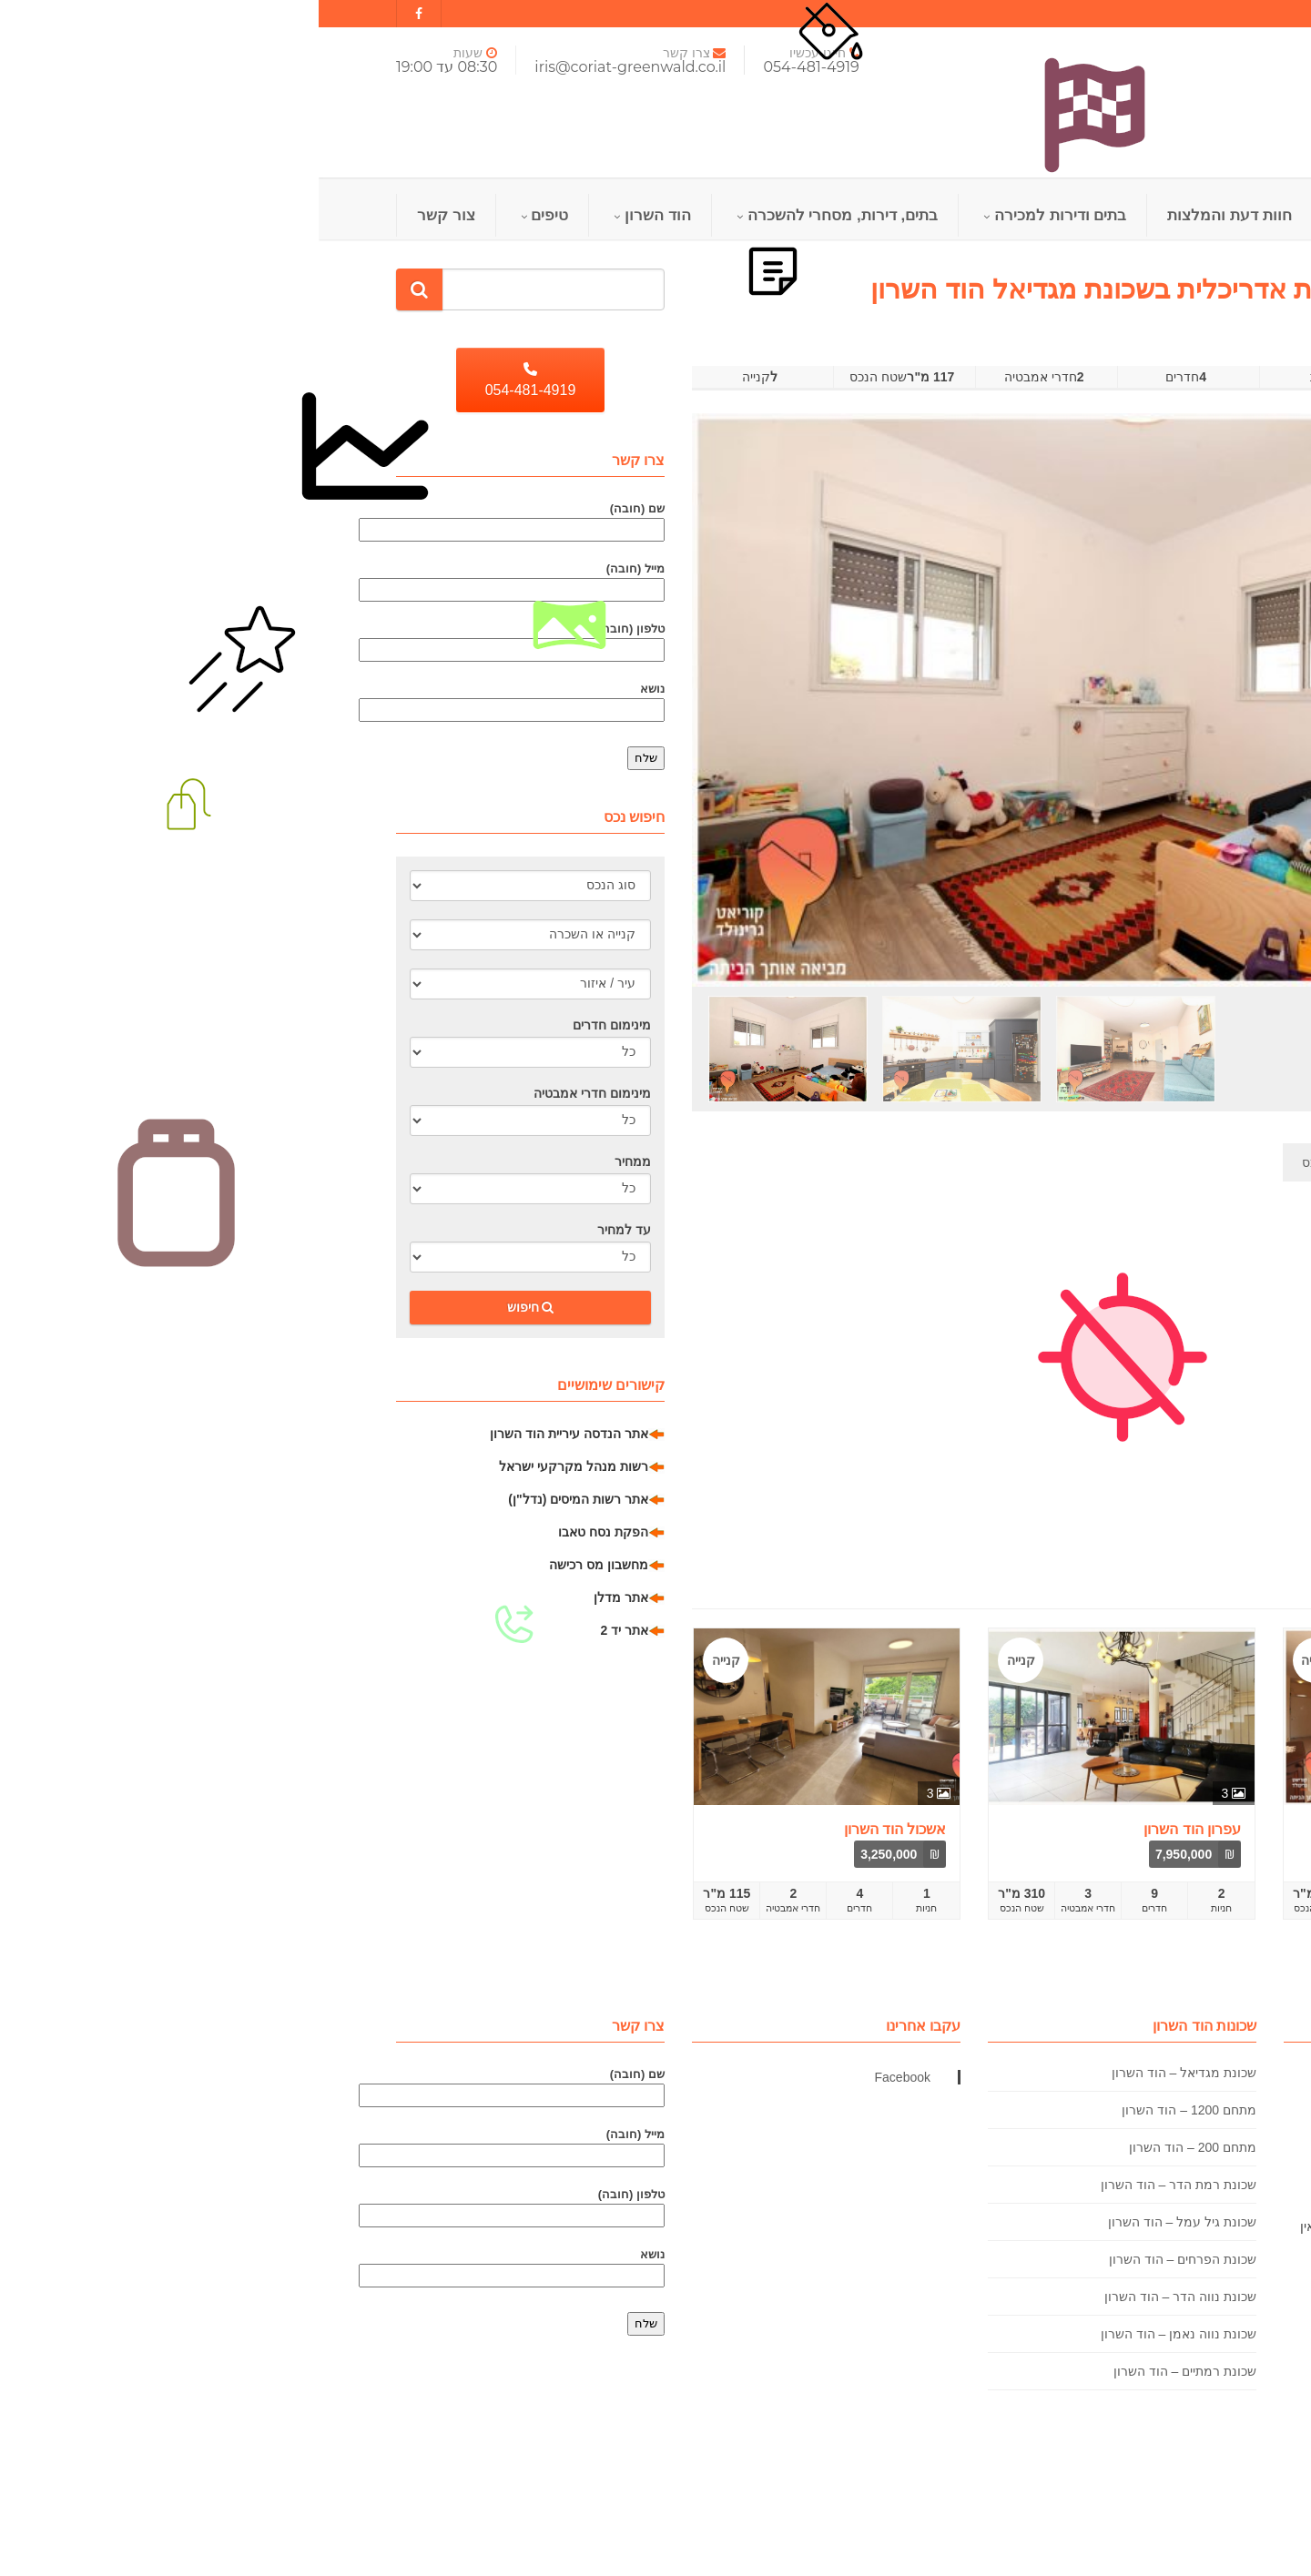  What do you see at coordinates (365, 446) in the screenshot?
I see `view analytics or statistics` at bounding box center [365, 446].